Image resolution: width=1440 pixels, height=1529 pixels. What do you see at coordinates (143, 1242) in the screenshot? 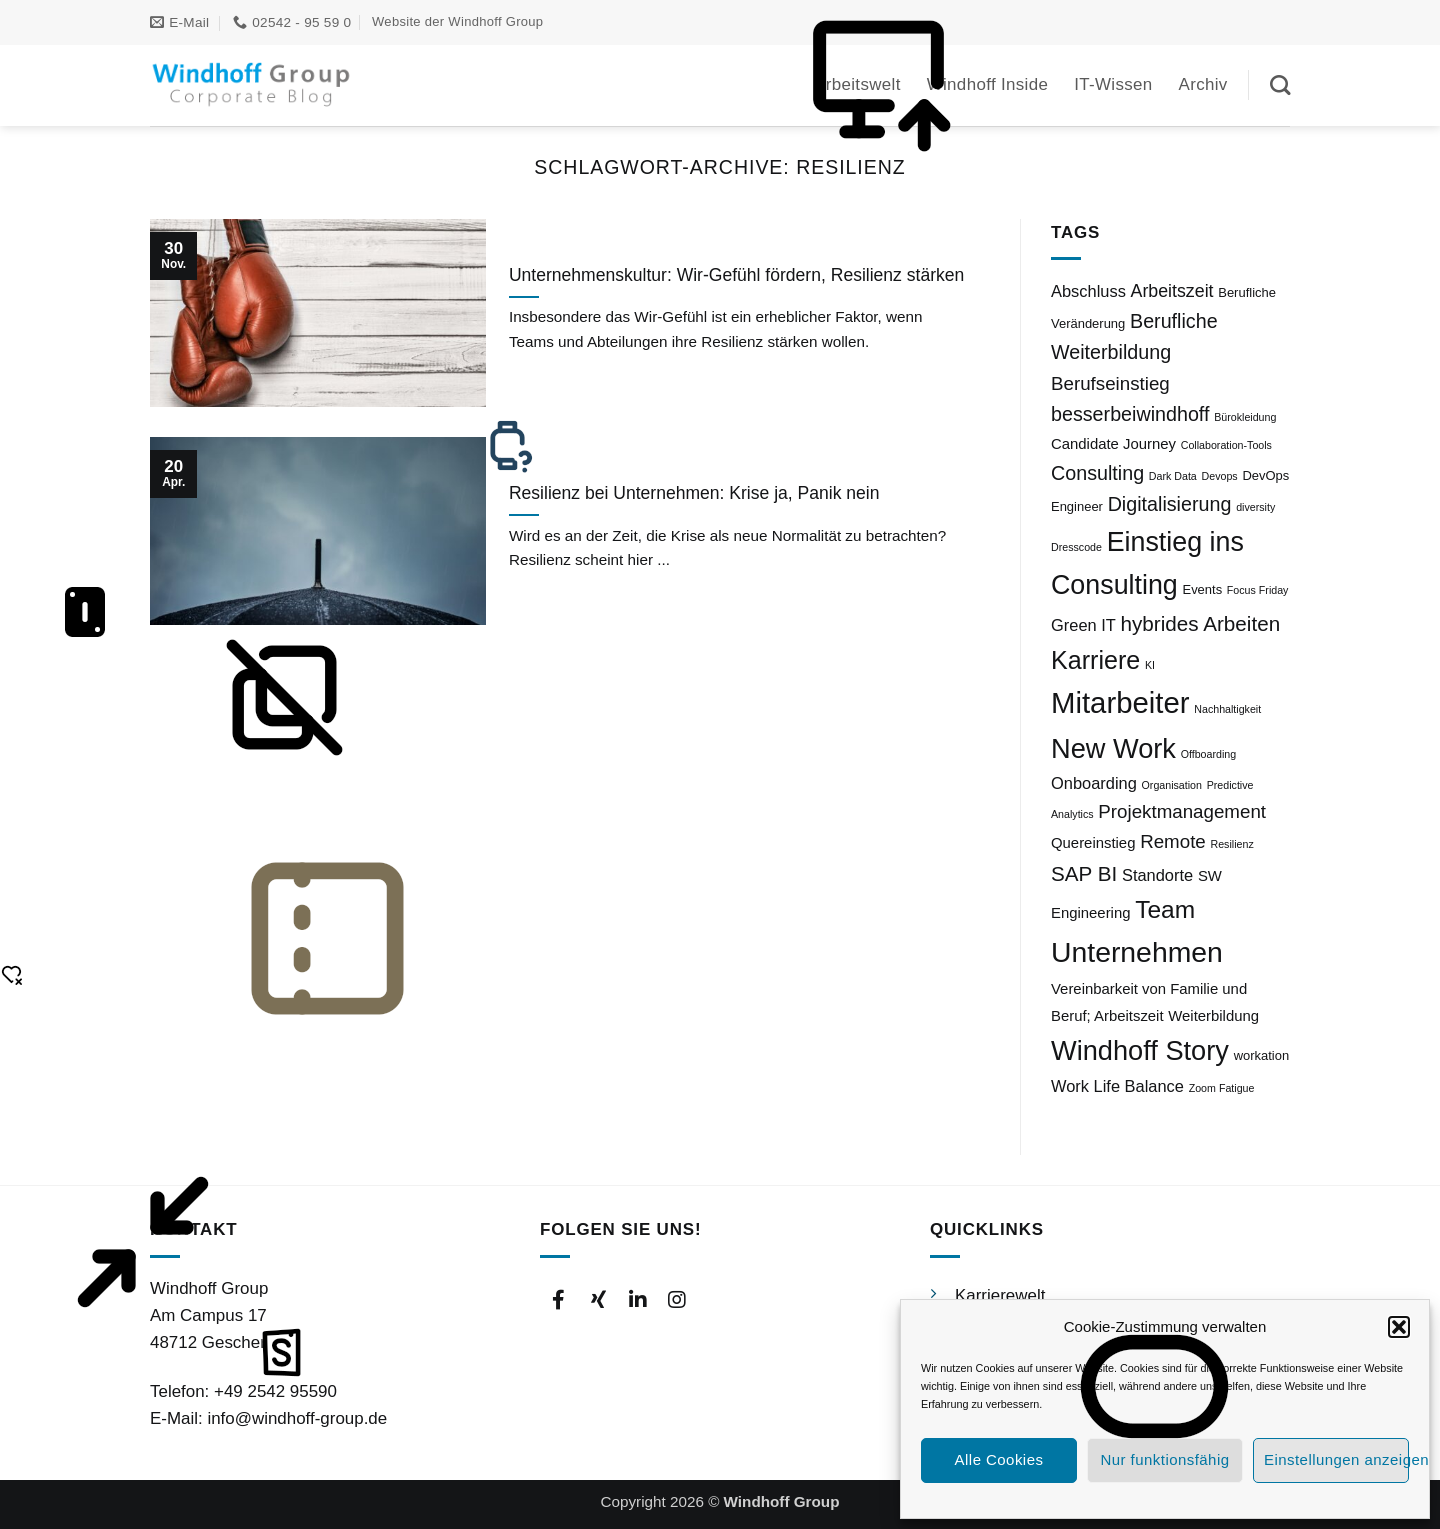
I see `minimize or reduce window size` at bounding box center [143, 1242].